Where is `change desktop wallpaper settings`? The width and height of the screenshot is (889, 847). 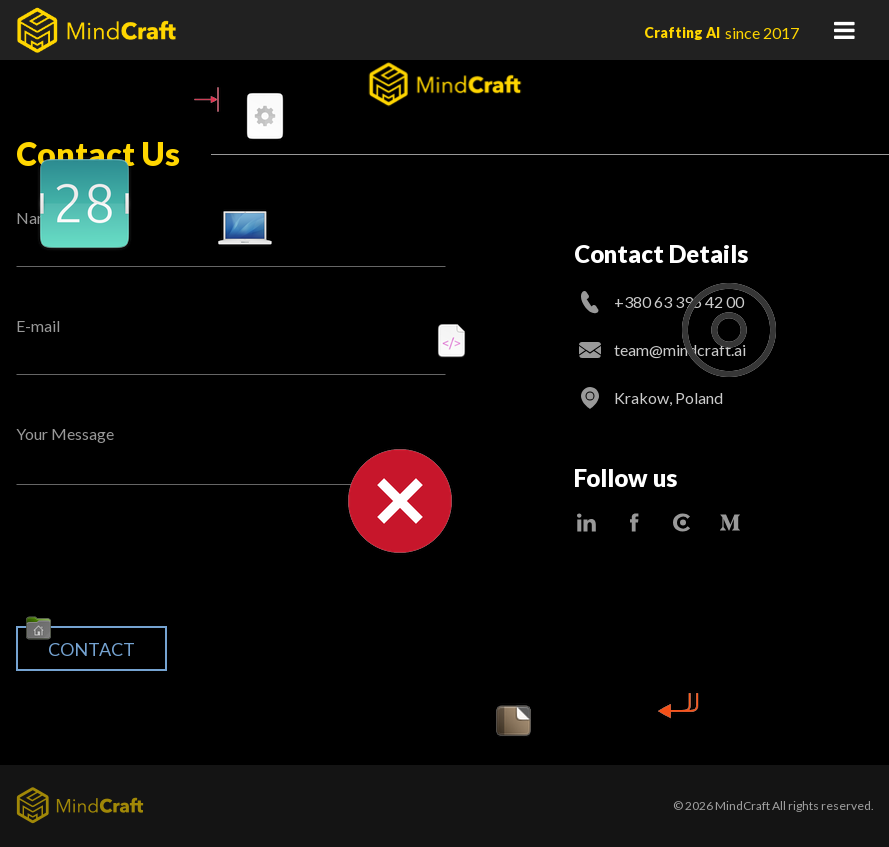 change desktop wallpaper settings is located at coordinates (513, 719).